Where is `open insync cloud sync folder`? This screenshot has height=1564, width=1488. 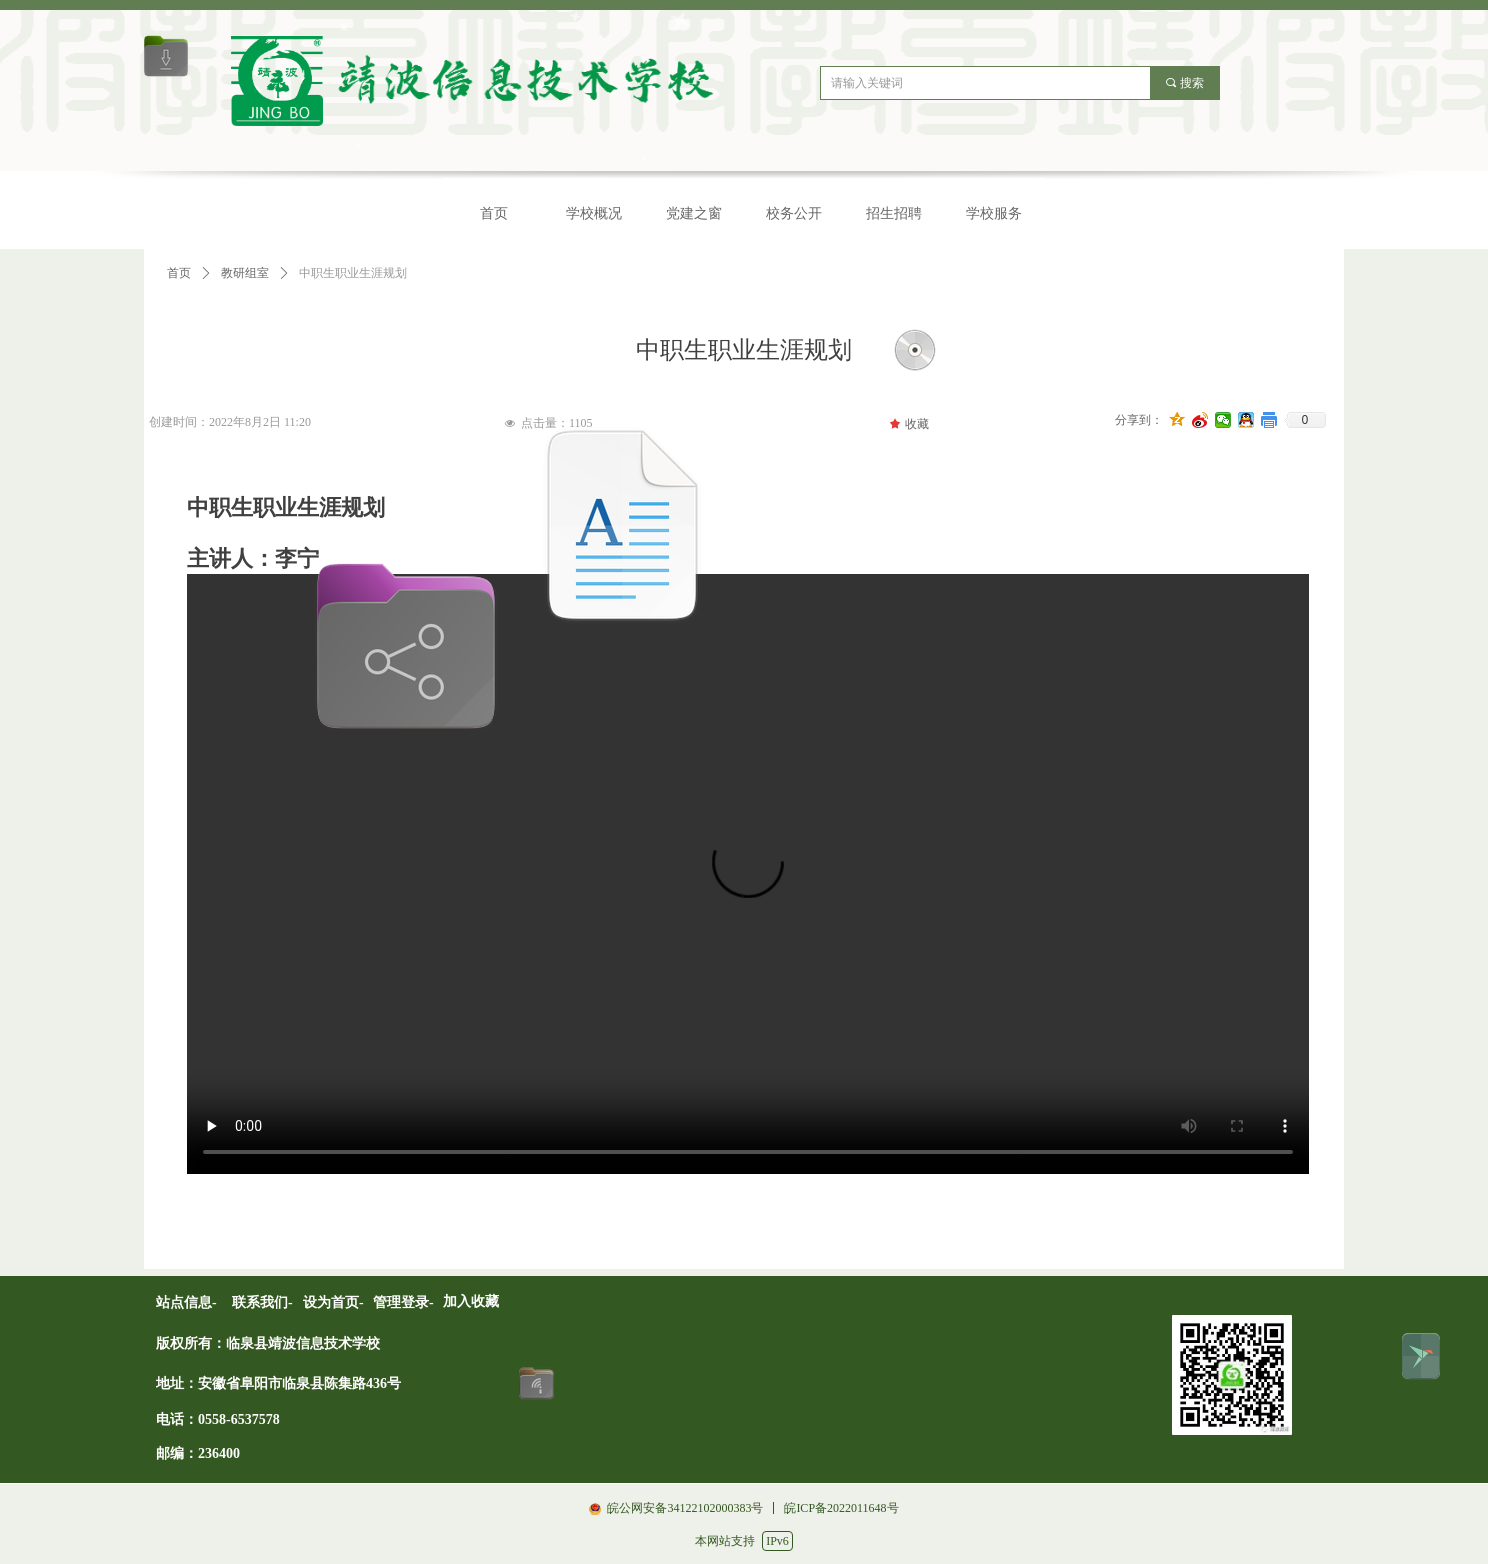
open insync cloud sync folder is located at coordinates (536, 1382).